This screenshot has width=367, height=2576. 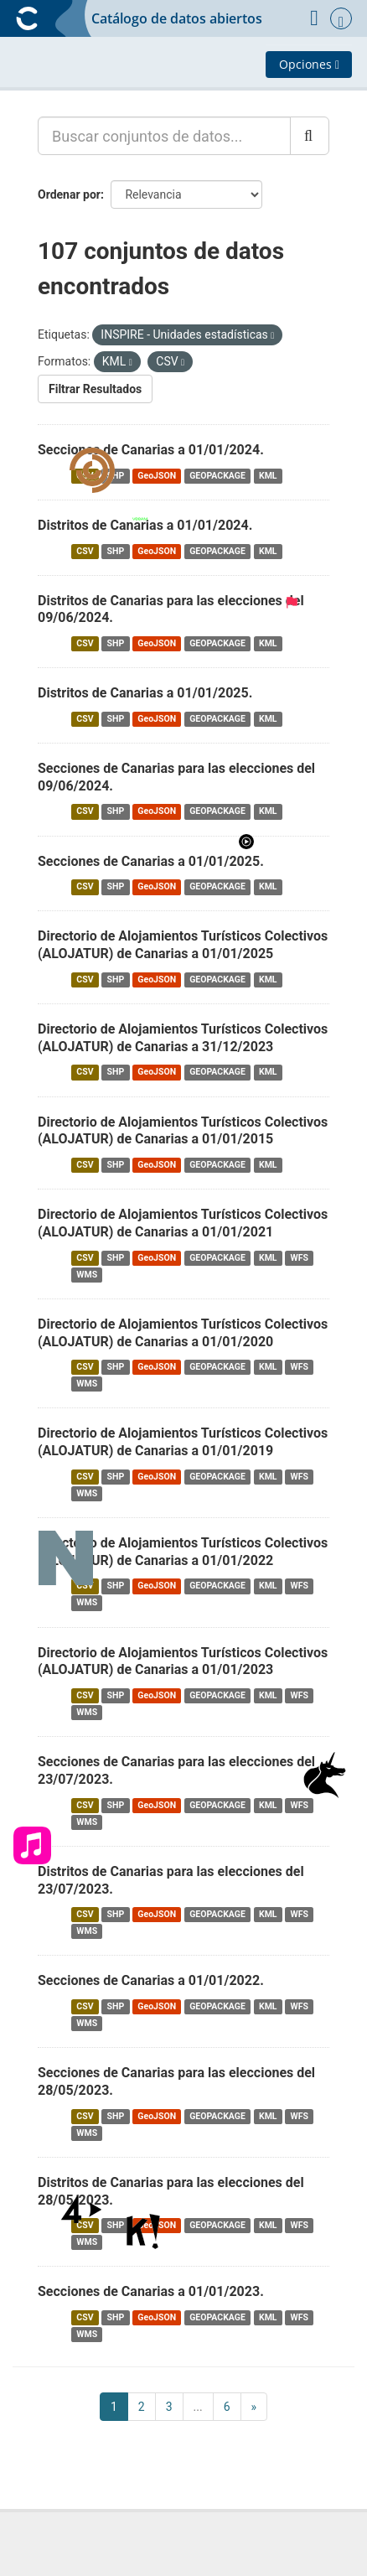 I want to click on org framework logo, so click(x=324, y=1775).